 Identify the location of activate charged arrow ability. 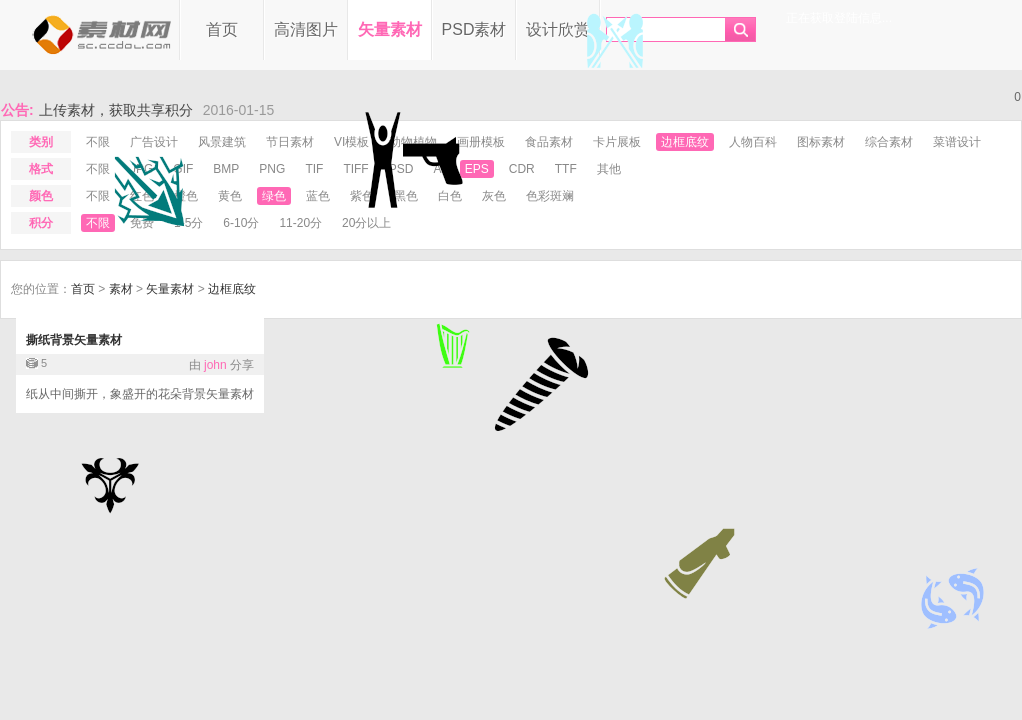
(149, 191).